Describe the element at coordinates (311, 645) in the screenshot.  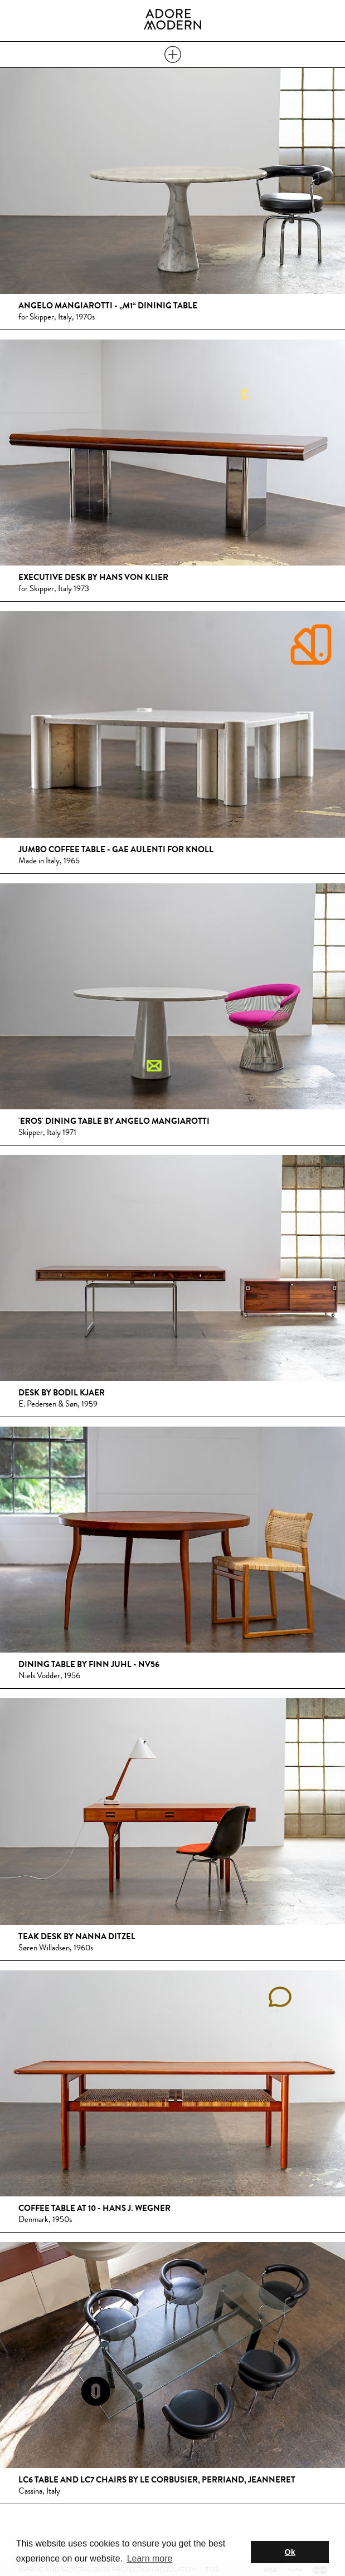
I see `select a color from the palette` at that location.